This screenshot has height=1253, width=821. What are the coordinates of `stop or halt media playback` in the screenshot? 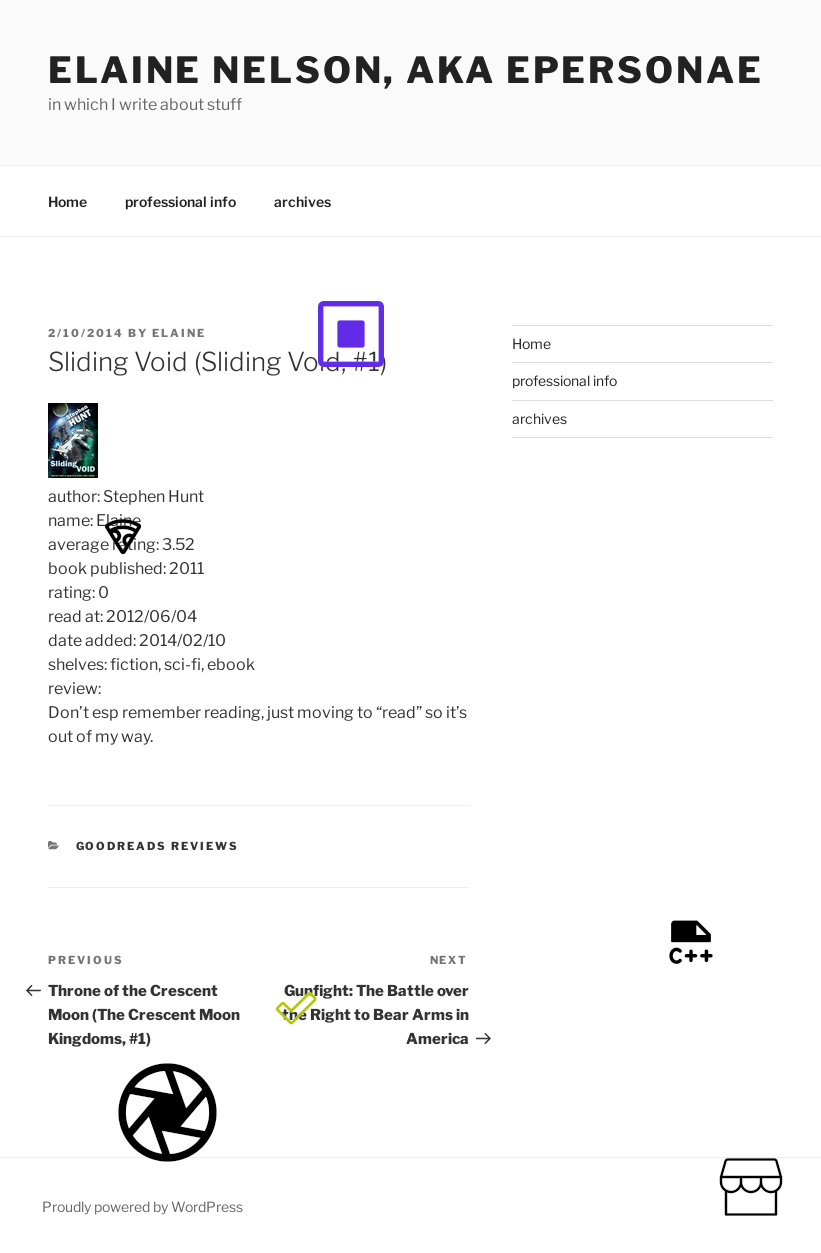 It's located at (351, 334).